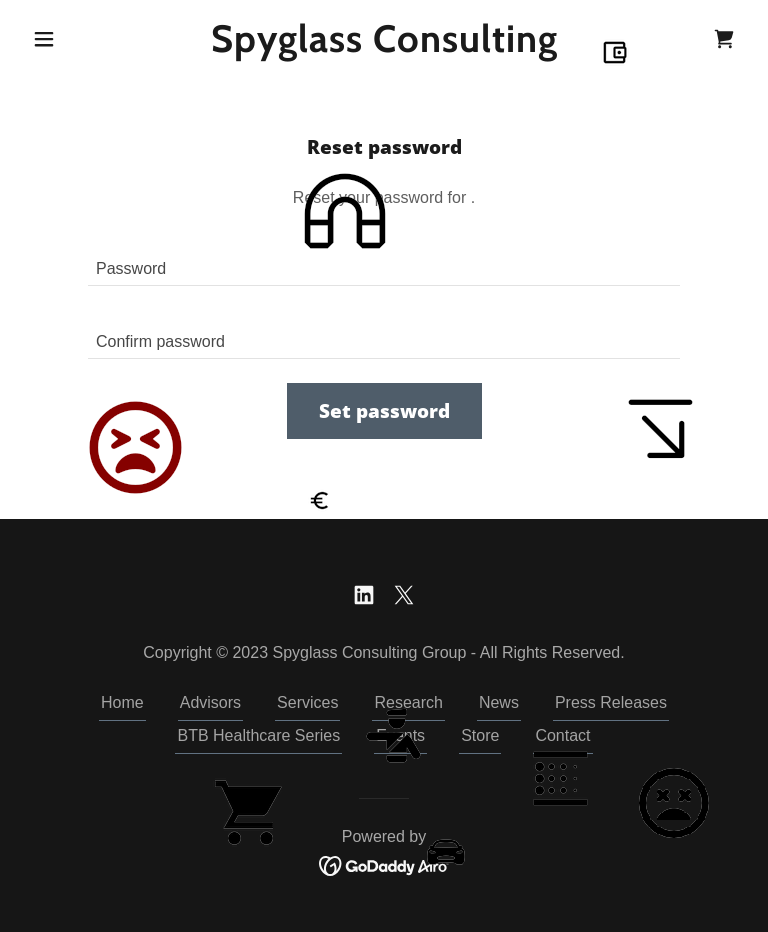  Describe the element at coordinates (135, 447) in the screenshot. I see `indicates user fatigue or exhaustion status` at that location.